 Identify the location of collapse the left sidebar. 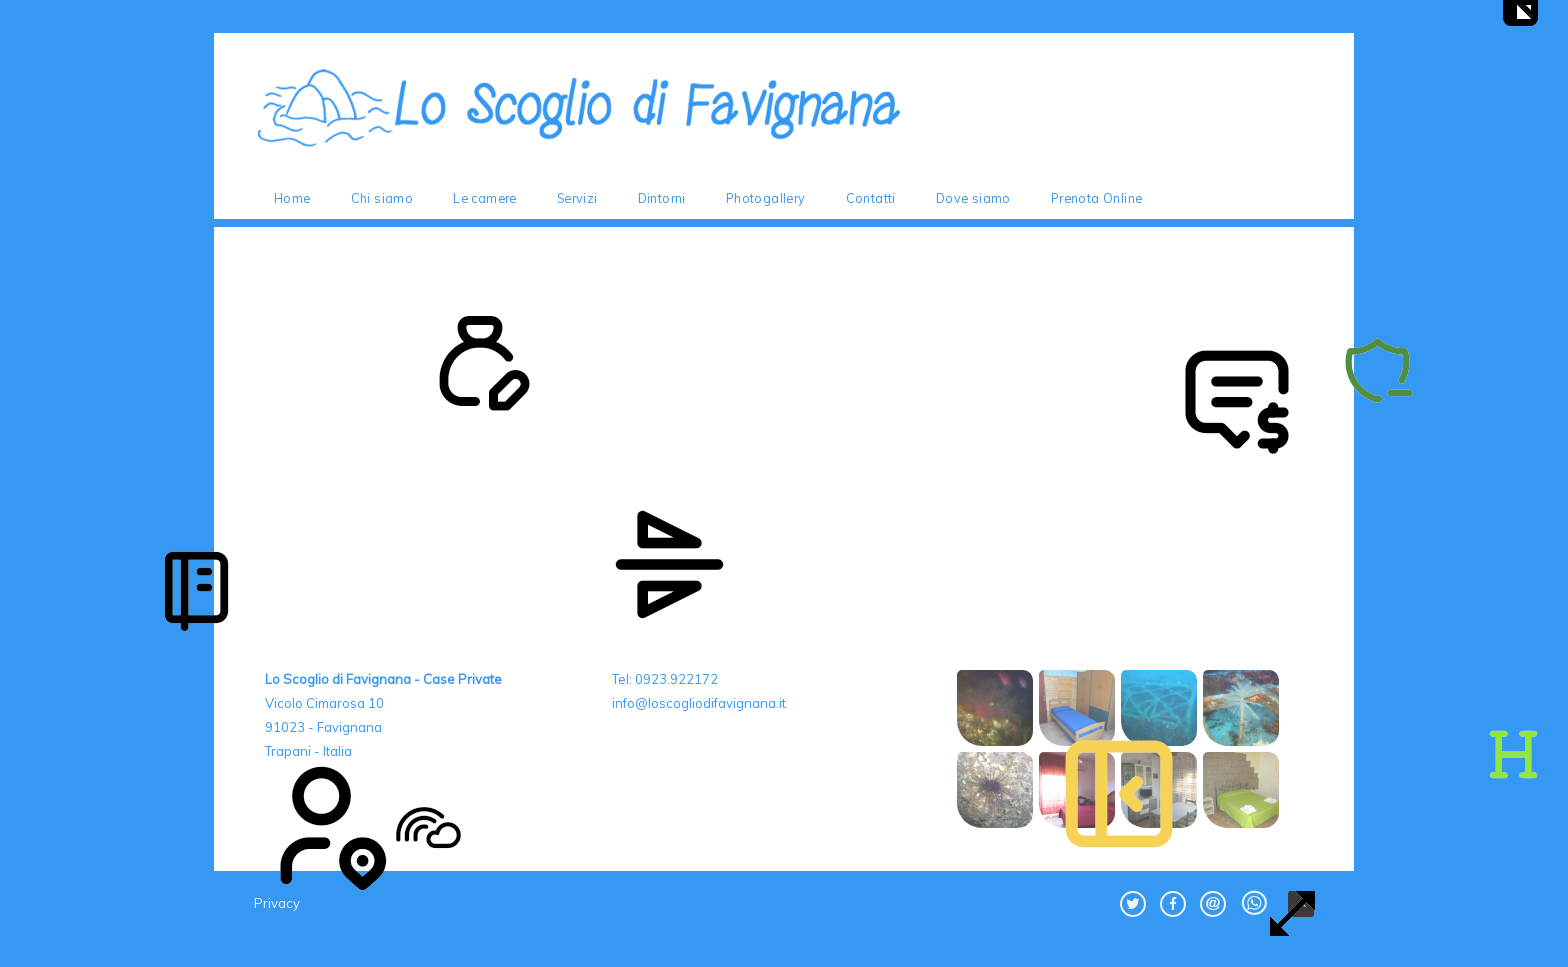
(1119, 794).